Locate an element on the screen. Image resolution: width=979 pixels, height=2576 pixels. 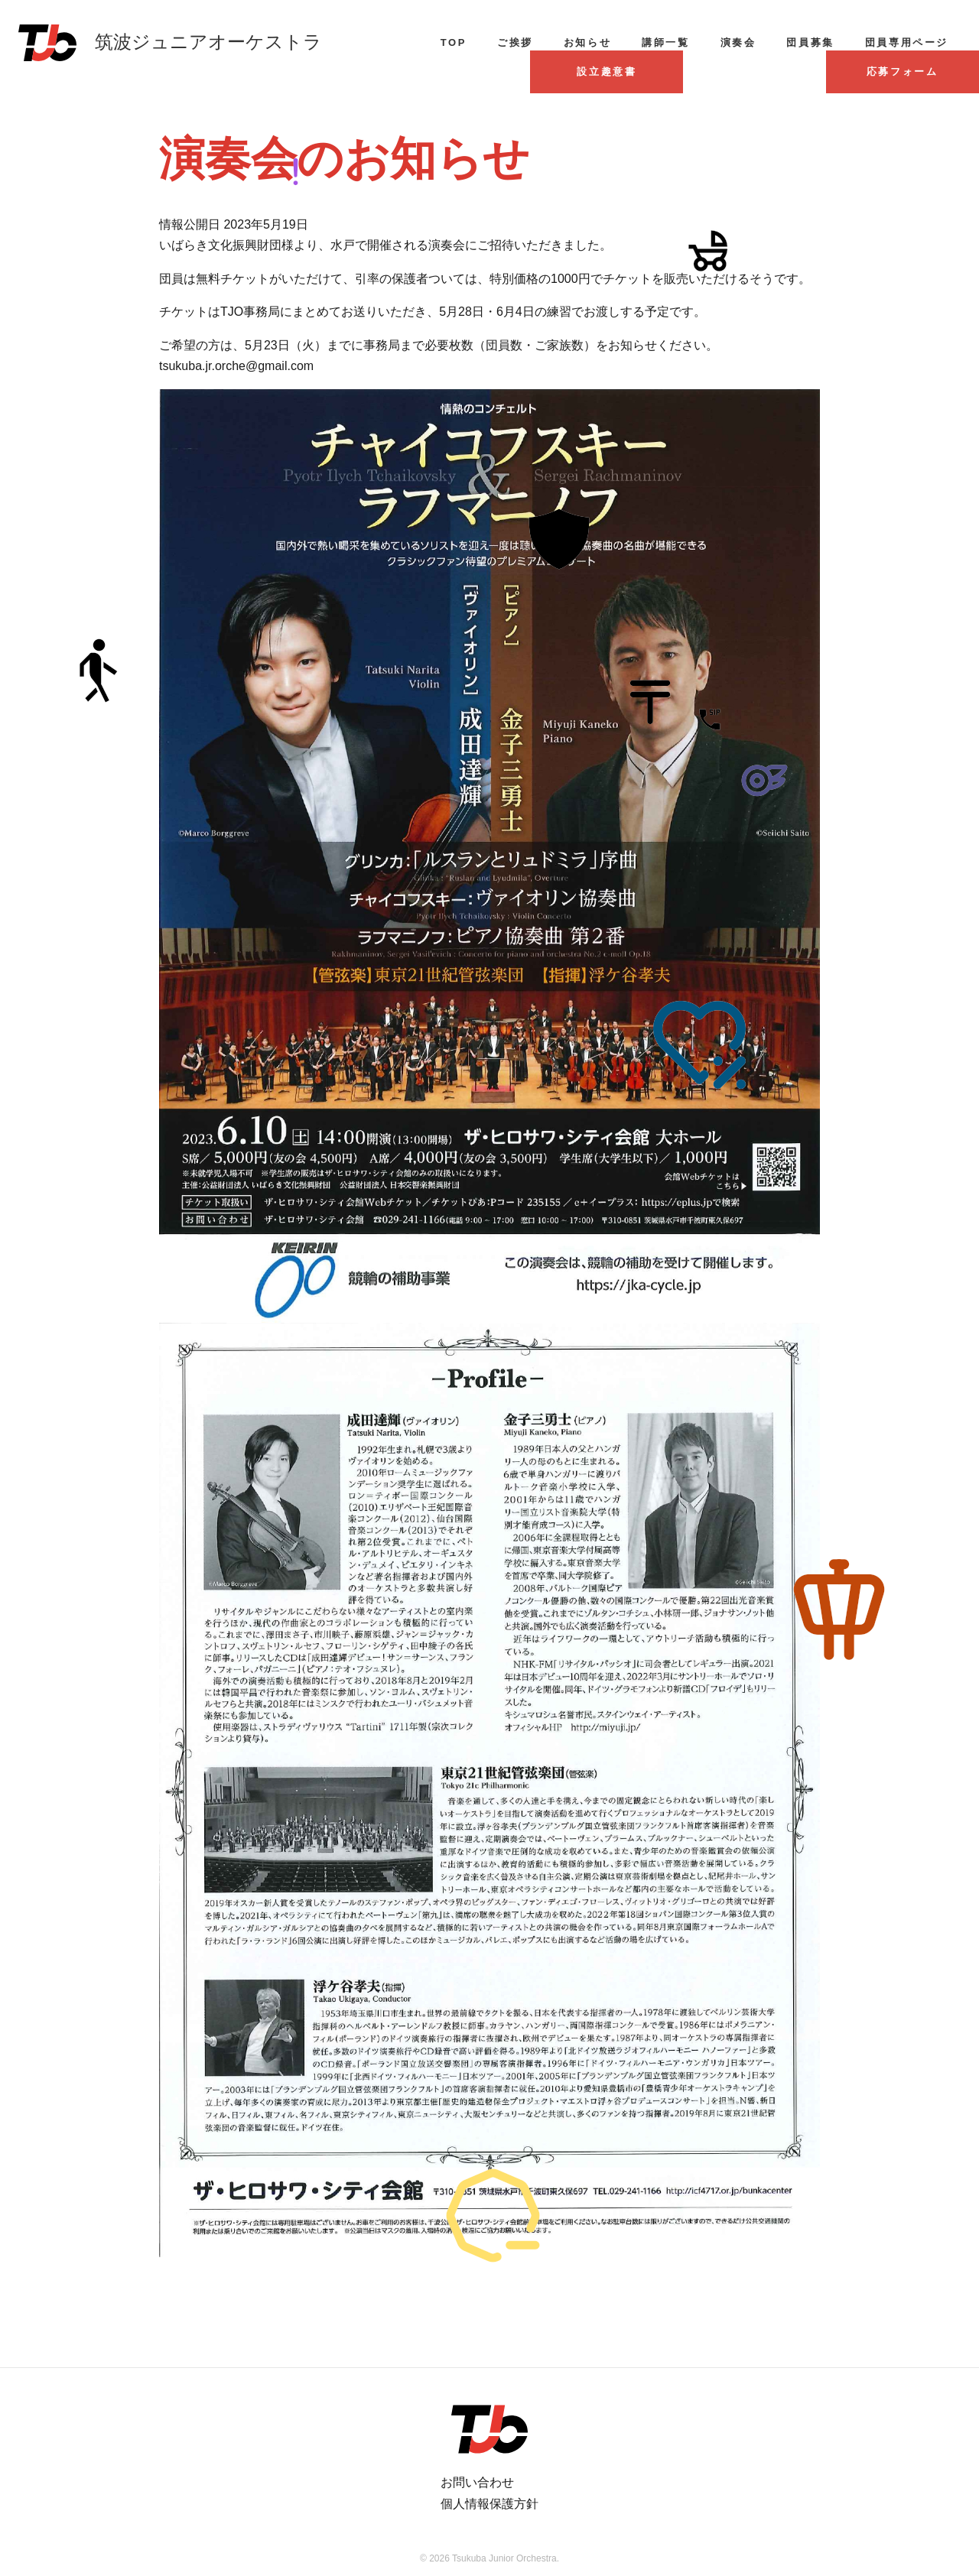
indicates child-friendly or family-friendly location is located at coordinates (709, 251).